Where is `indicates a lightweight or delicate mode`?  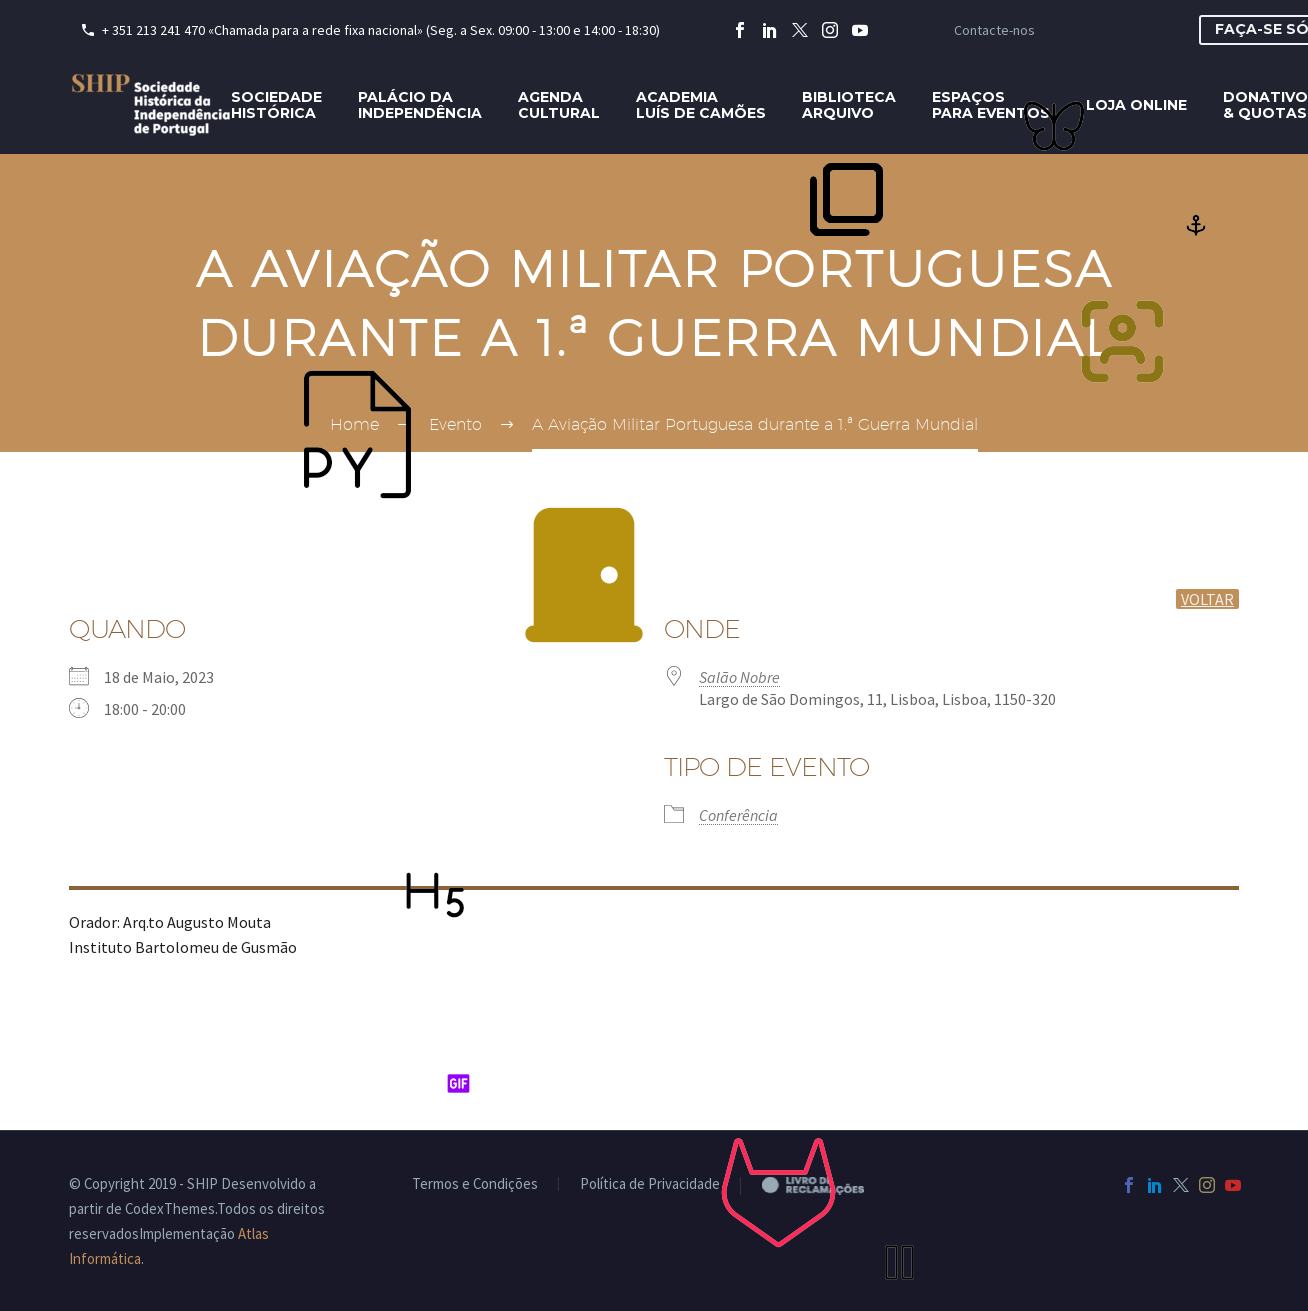 indicates a lightweight or delicate mode is located at coordinates (1054, 125).